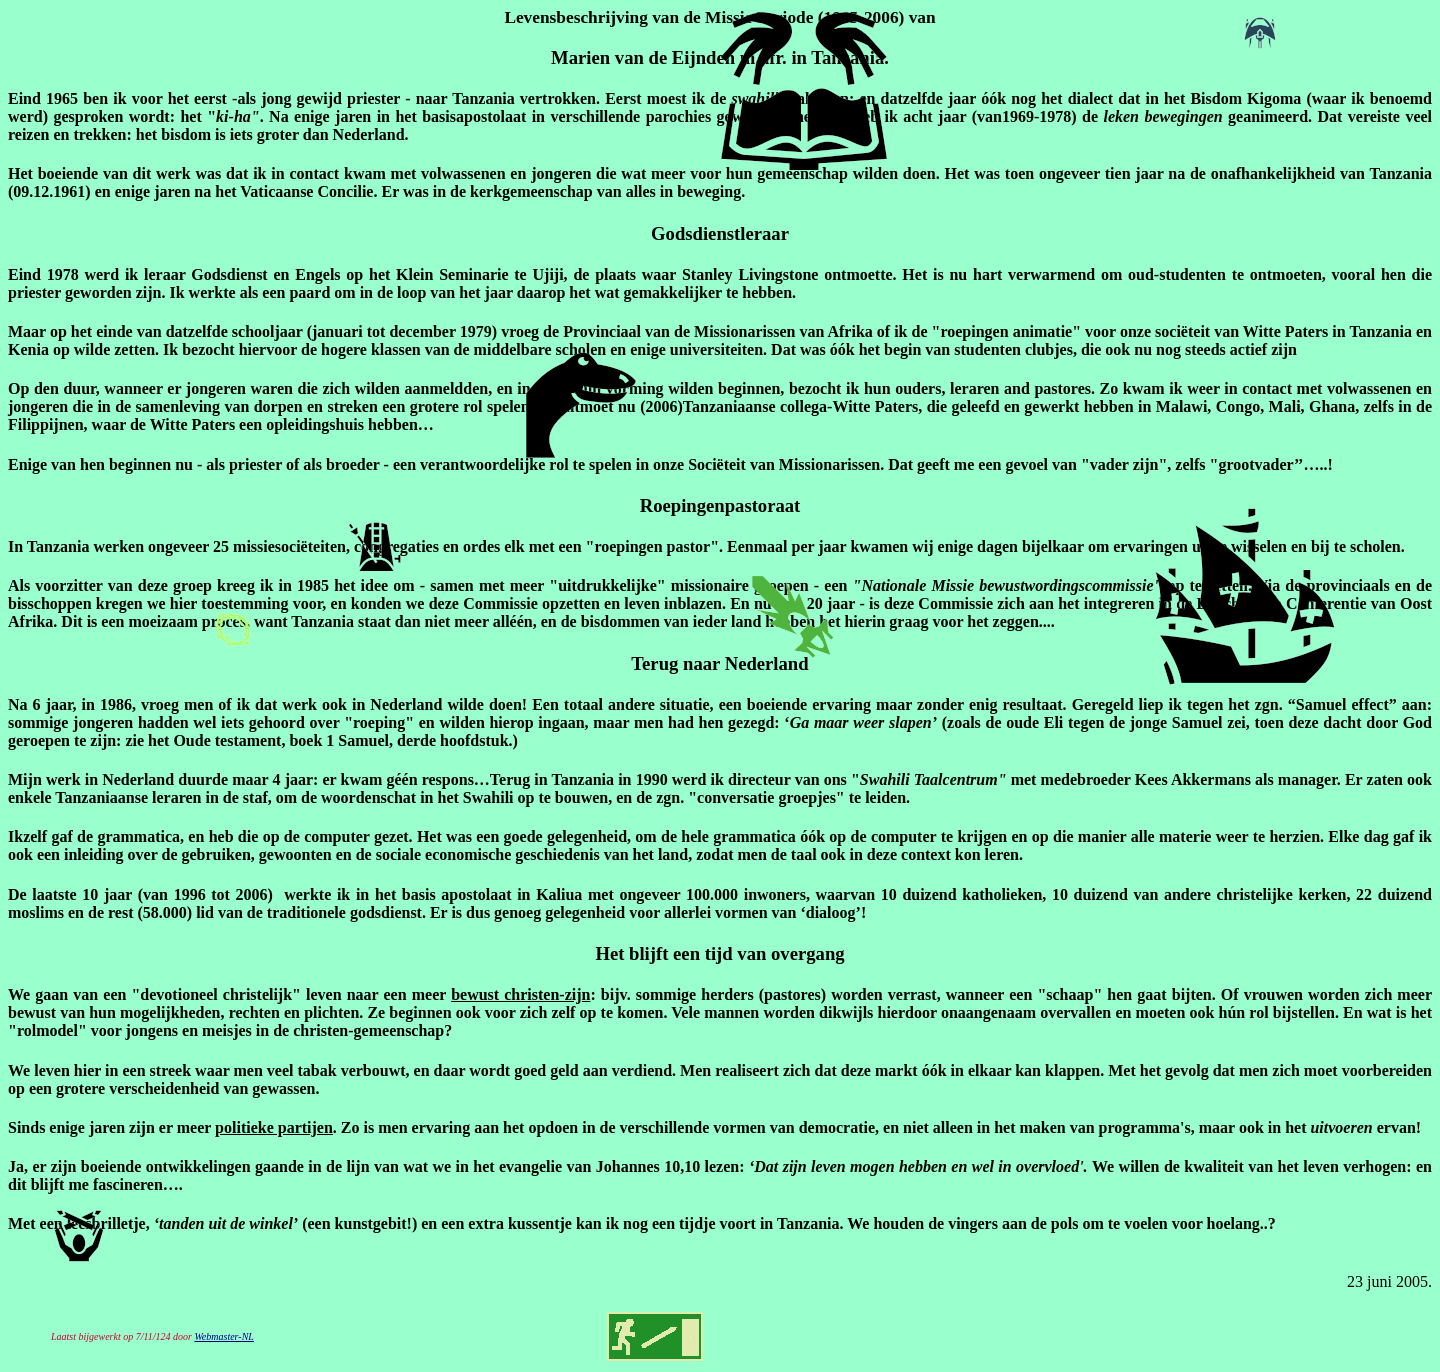  What do you see at coordinates (793, 617) in the screenshot?
I see `activate afterburner or boost ability` at bounding box center [793, 617].